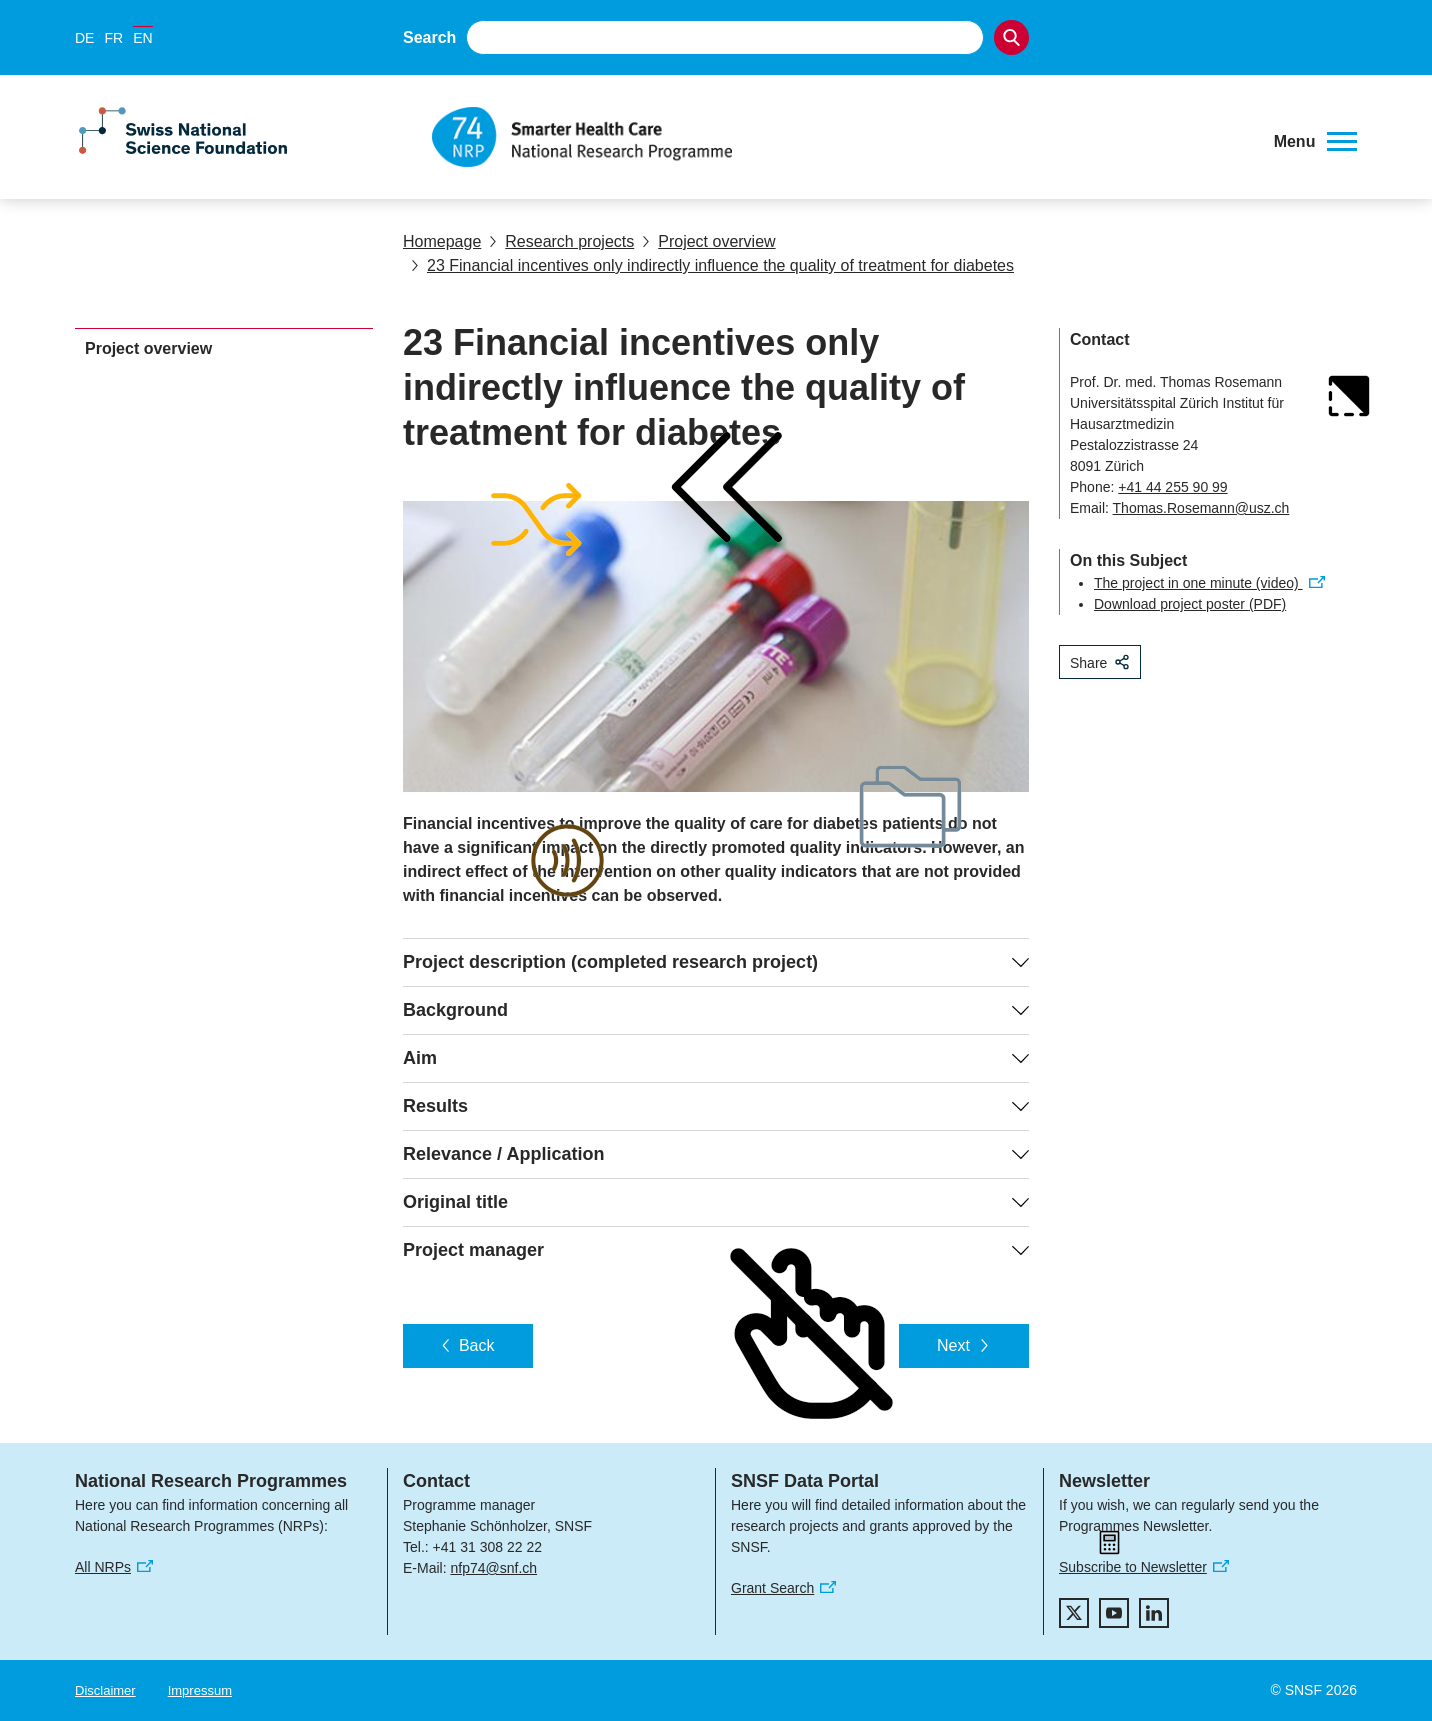  Describe the element at coordinates (908, 806) in the screenshot. I see `browse all folders` at that location.